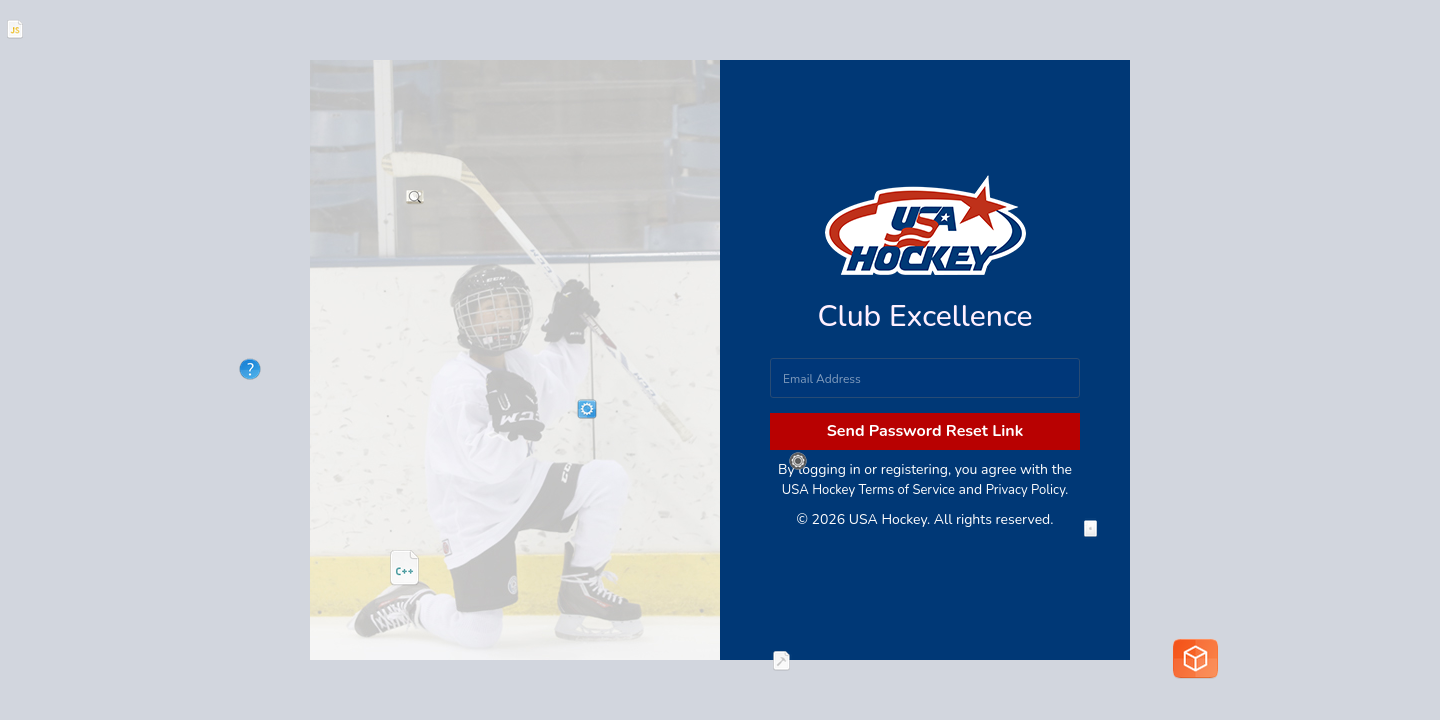  I want to click on an MS-DOS executable file, so click(587, 409).